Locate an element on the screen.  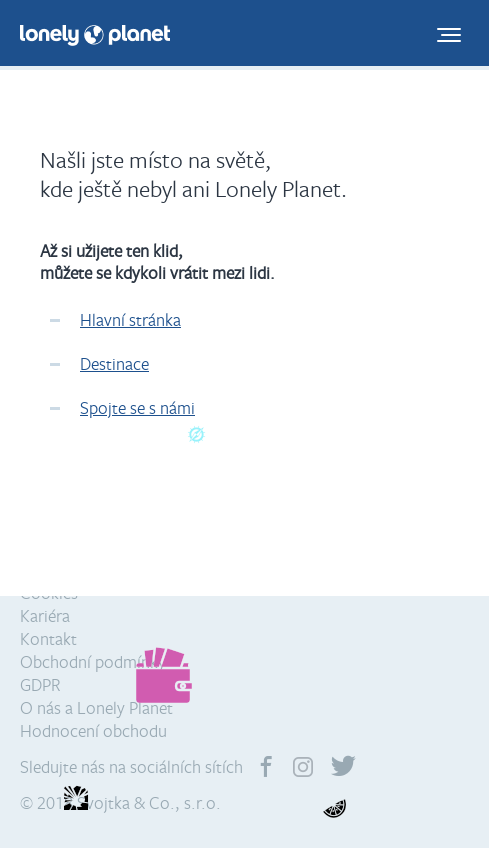
navigate to map or directions is located at coordinates (196, 434).